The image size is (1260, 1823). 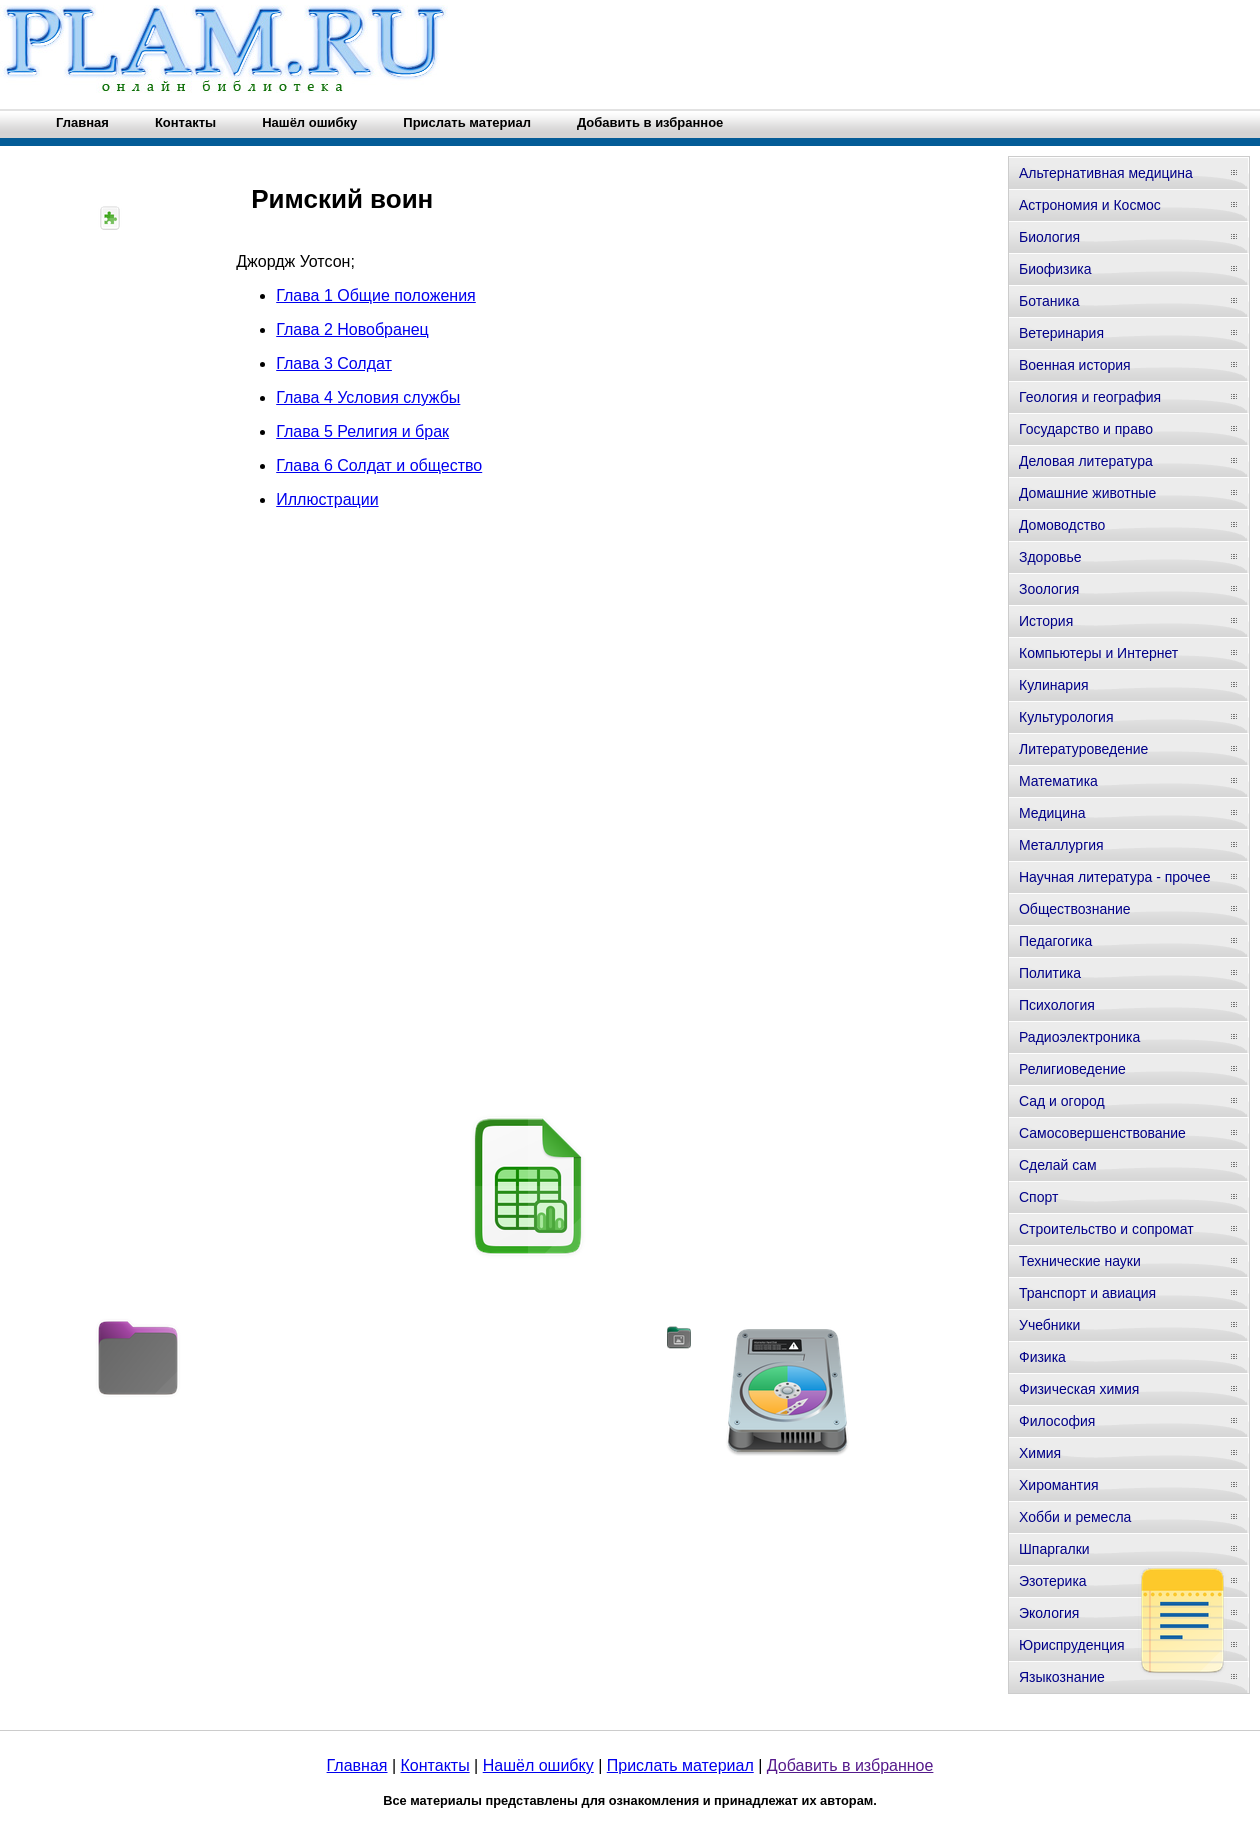 I want to click on firefox browser extension or add-on installer file, so click(x=110, y=218).